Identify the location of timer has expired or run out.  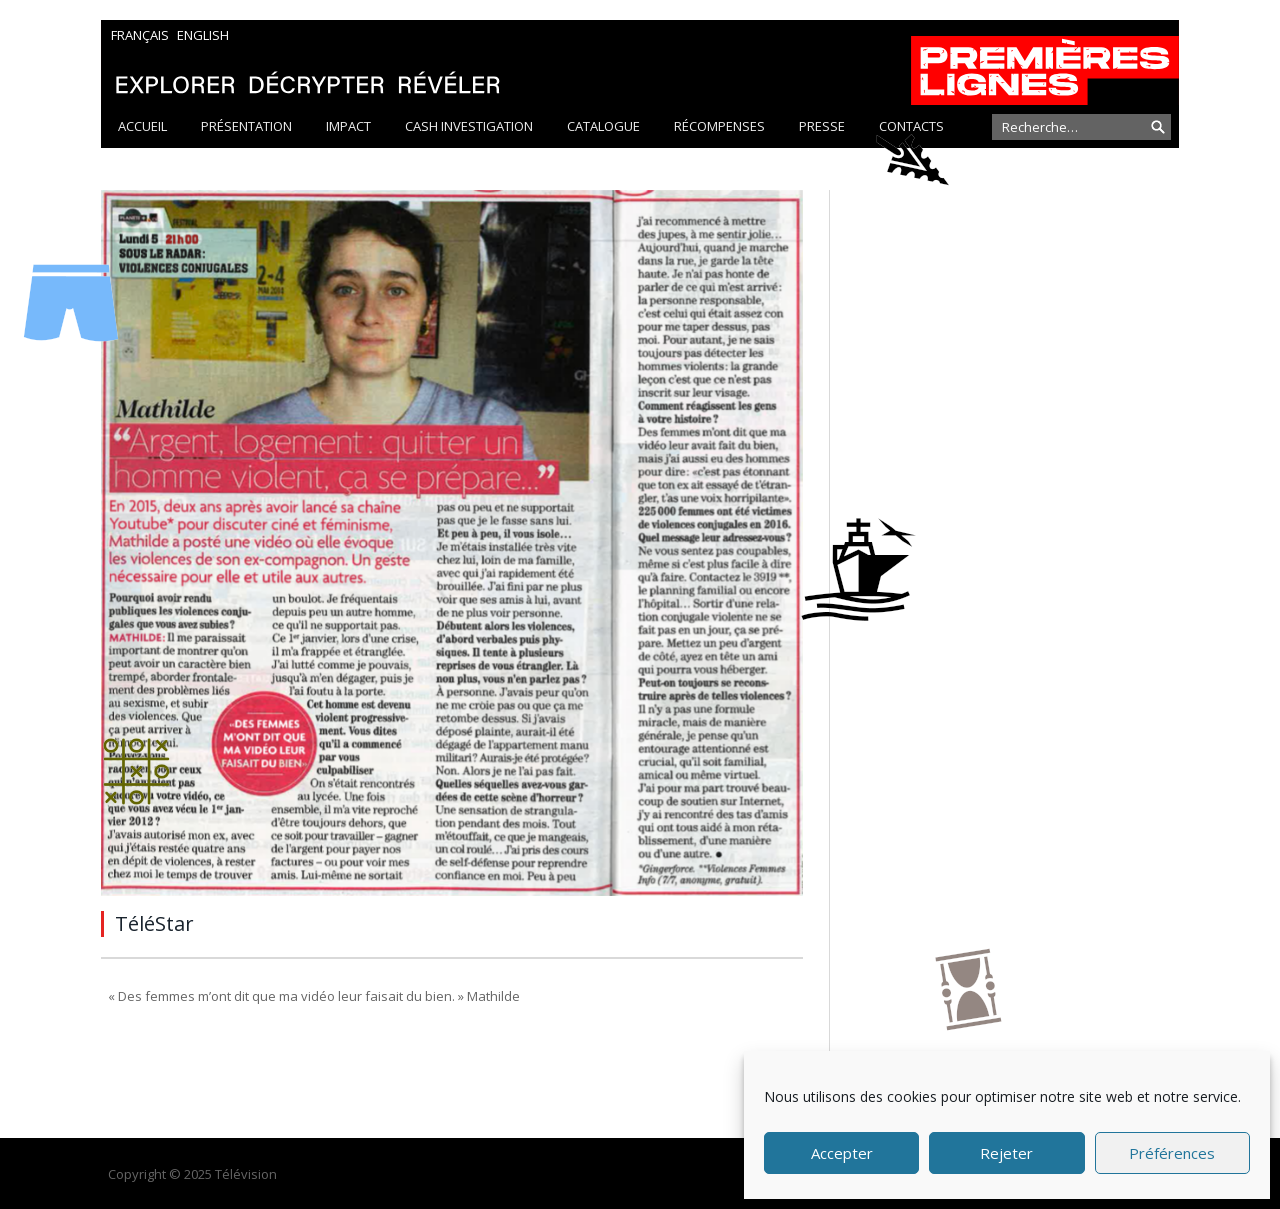
(966, 989).